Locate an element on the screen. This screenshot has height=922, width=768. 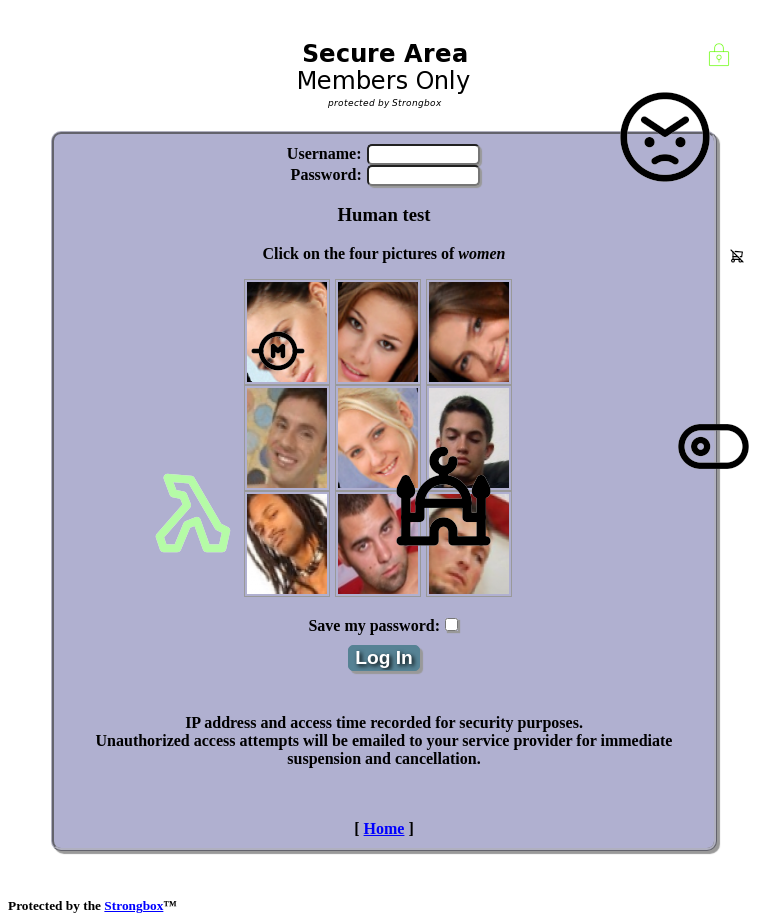
shopping cart unavailable or disabled is located at coordinates (737, 256).